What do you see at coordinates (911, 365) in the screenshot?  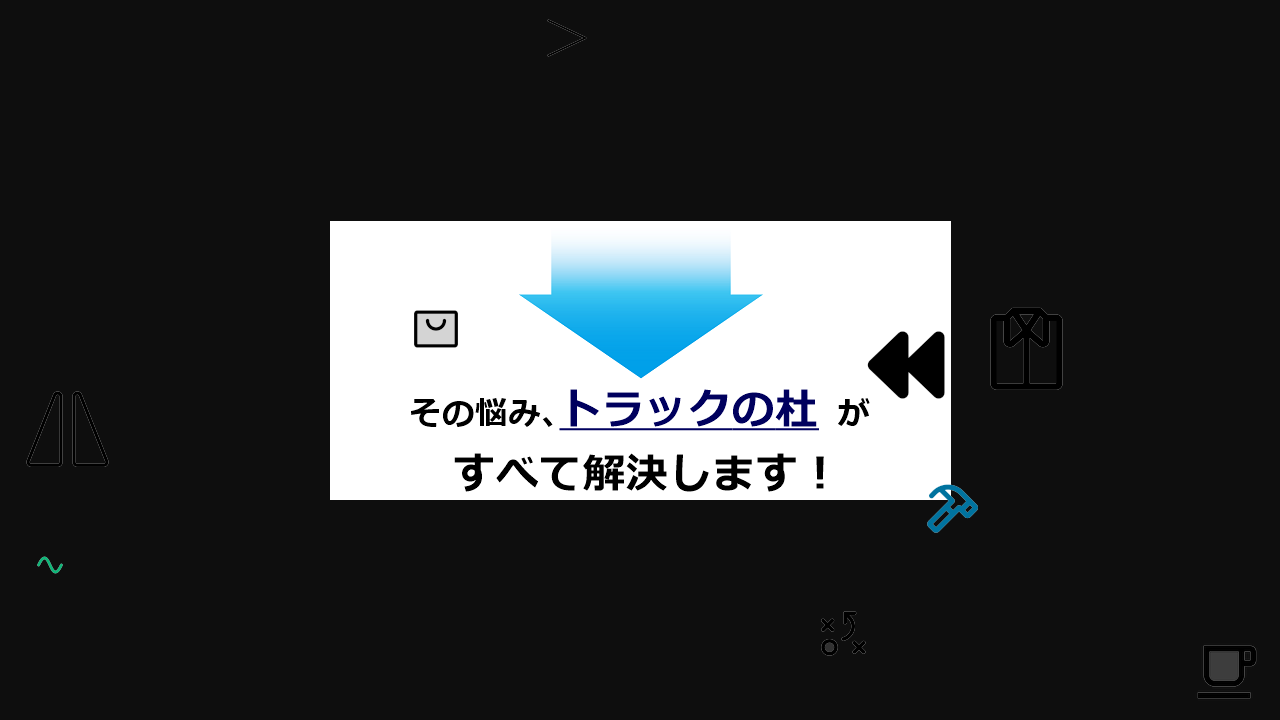 I see `skip to previous track` at bounding box center [911, 365].